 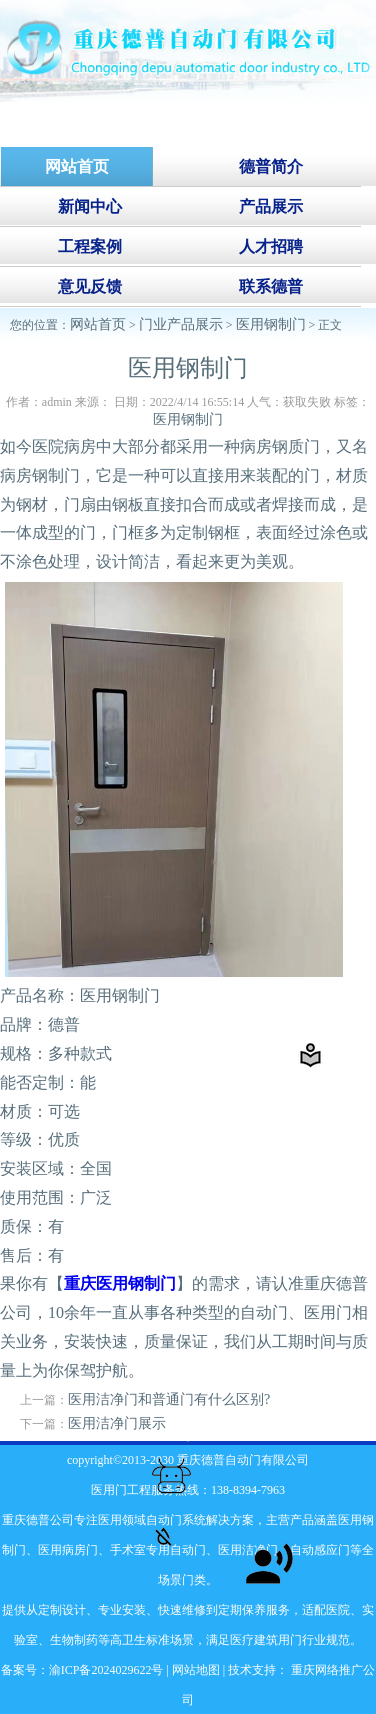 What do you see at coordinates (171, 1476) in the screenshot?
I see `access farm or agricultural features` at bounding box center [171, 1476].